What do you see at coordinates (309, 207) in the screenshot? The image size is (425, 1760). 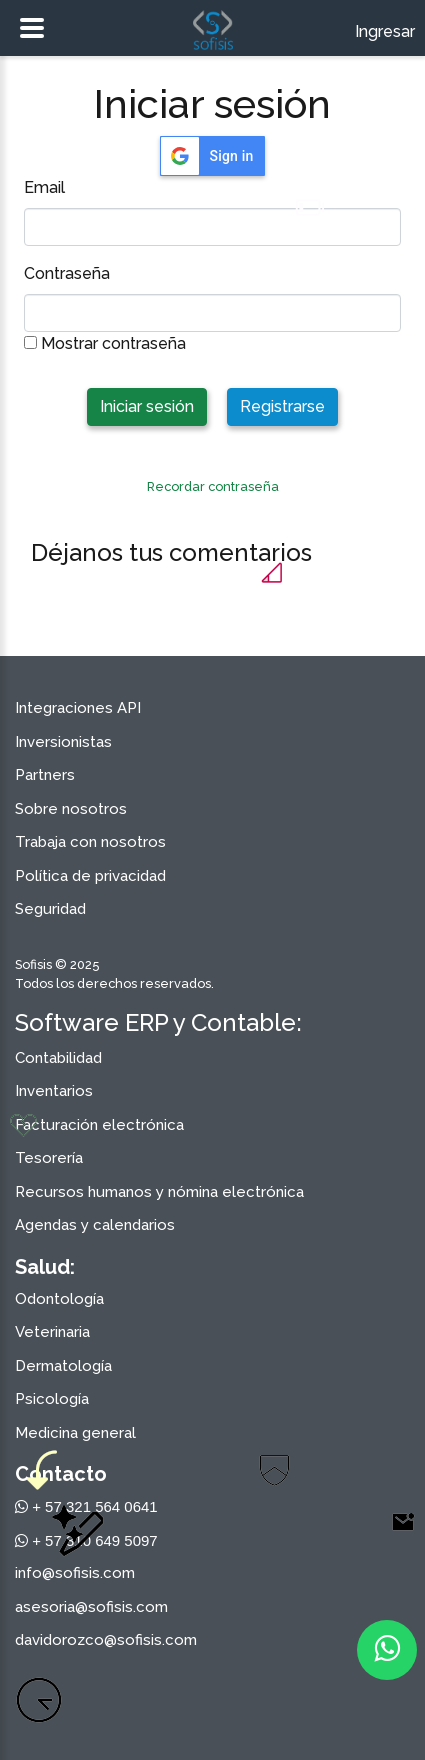 I see `indicates low battery status` at bounding box center [309, 207].